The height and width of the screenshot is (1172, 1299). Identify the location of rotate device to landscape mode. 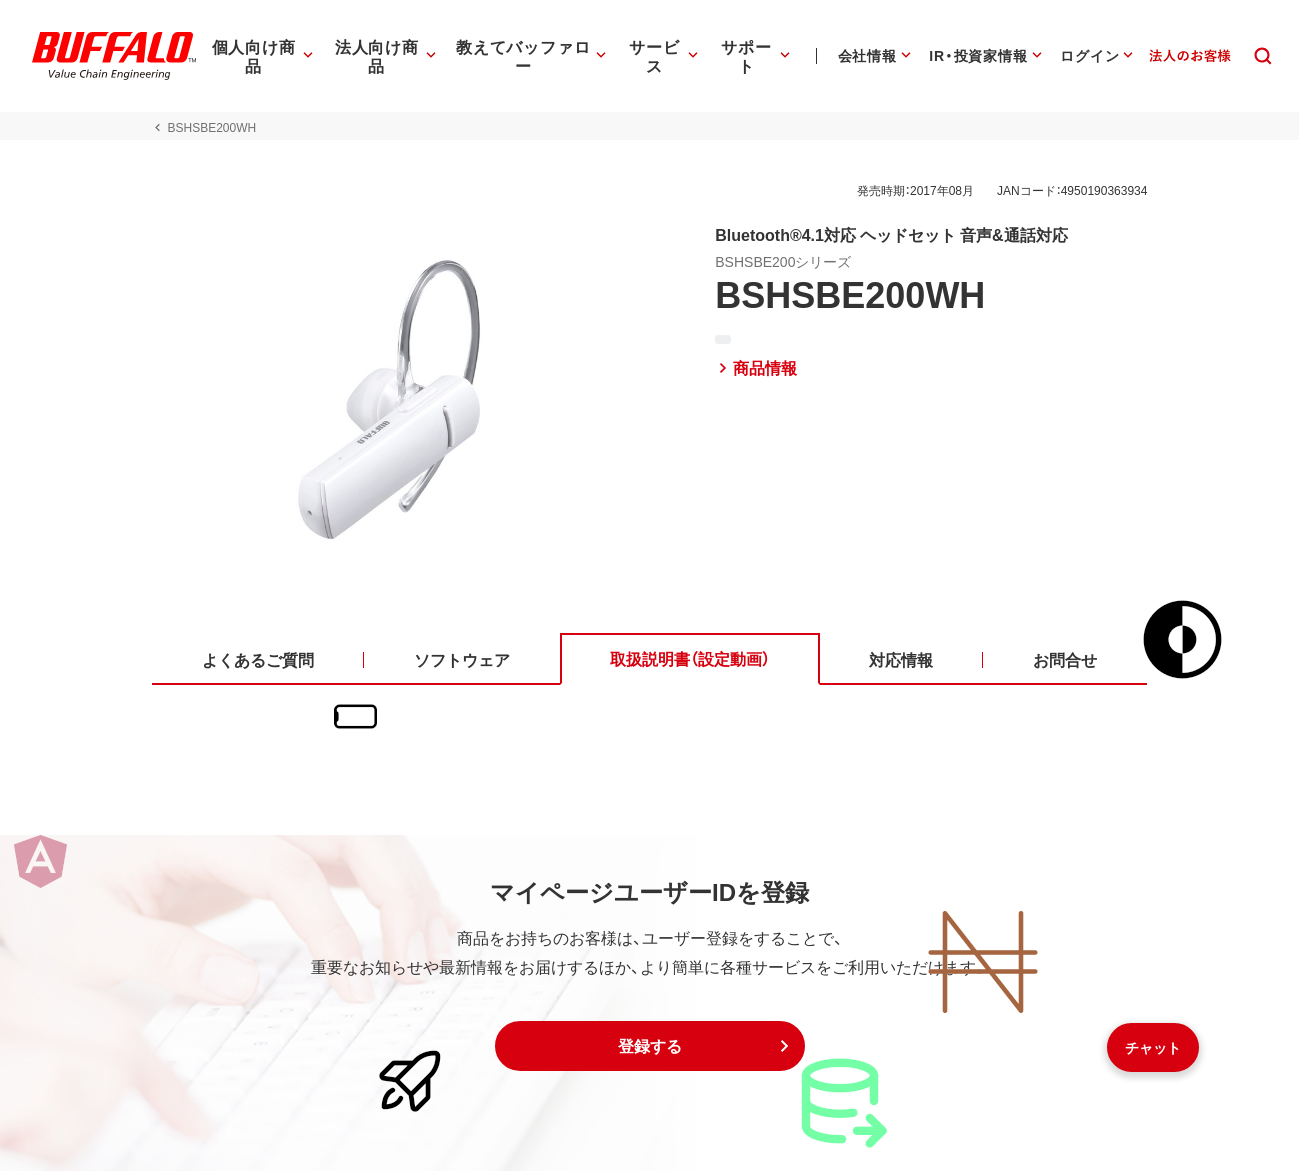
(355, 716).